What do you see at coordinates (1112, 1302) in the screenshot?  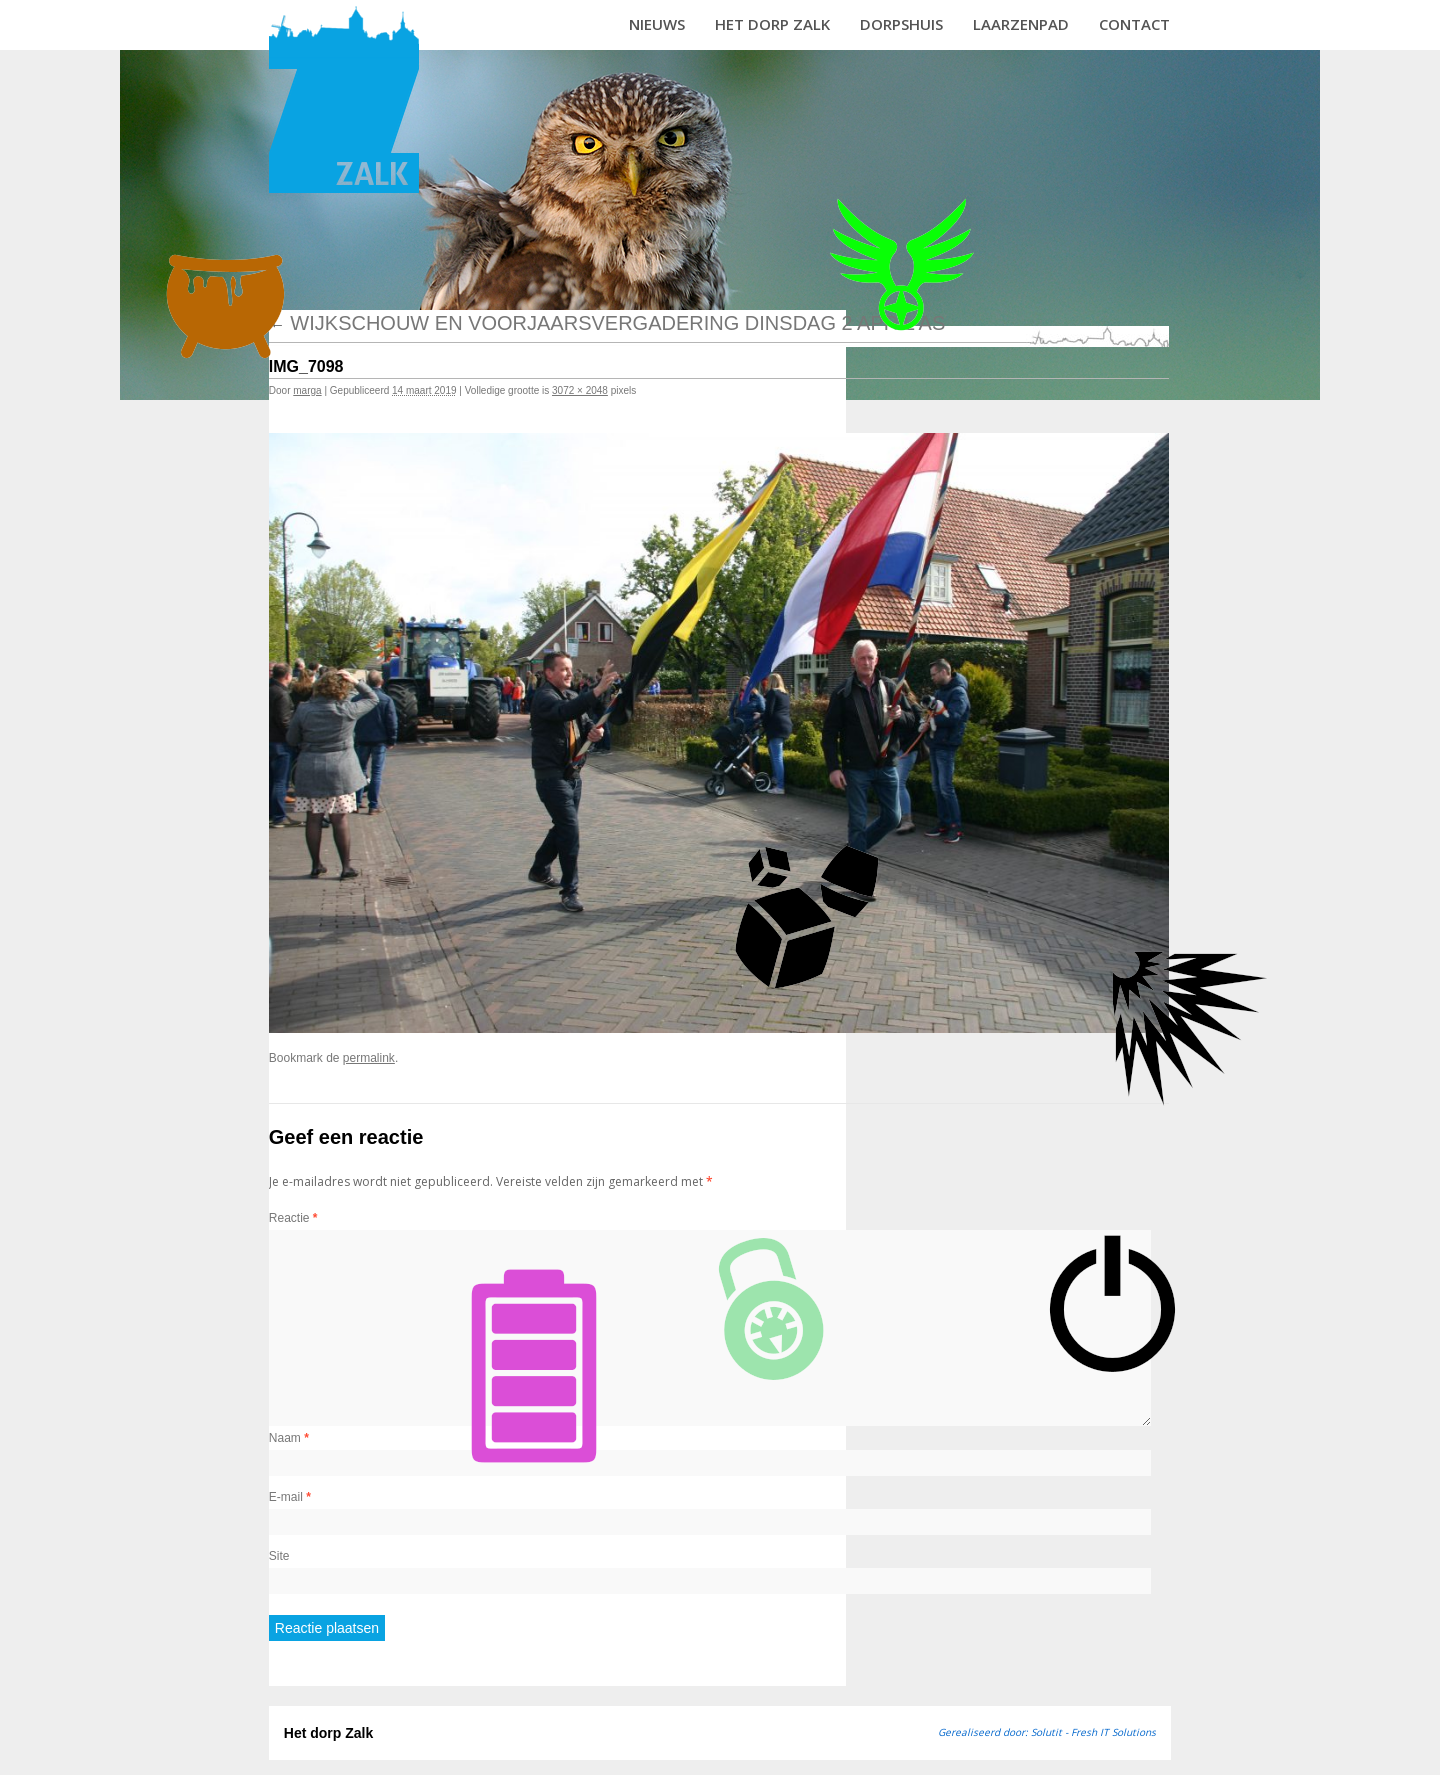 I see `turn device on or off` at bounding box center [1112, 1302].